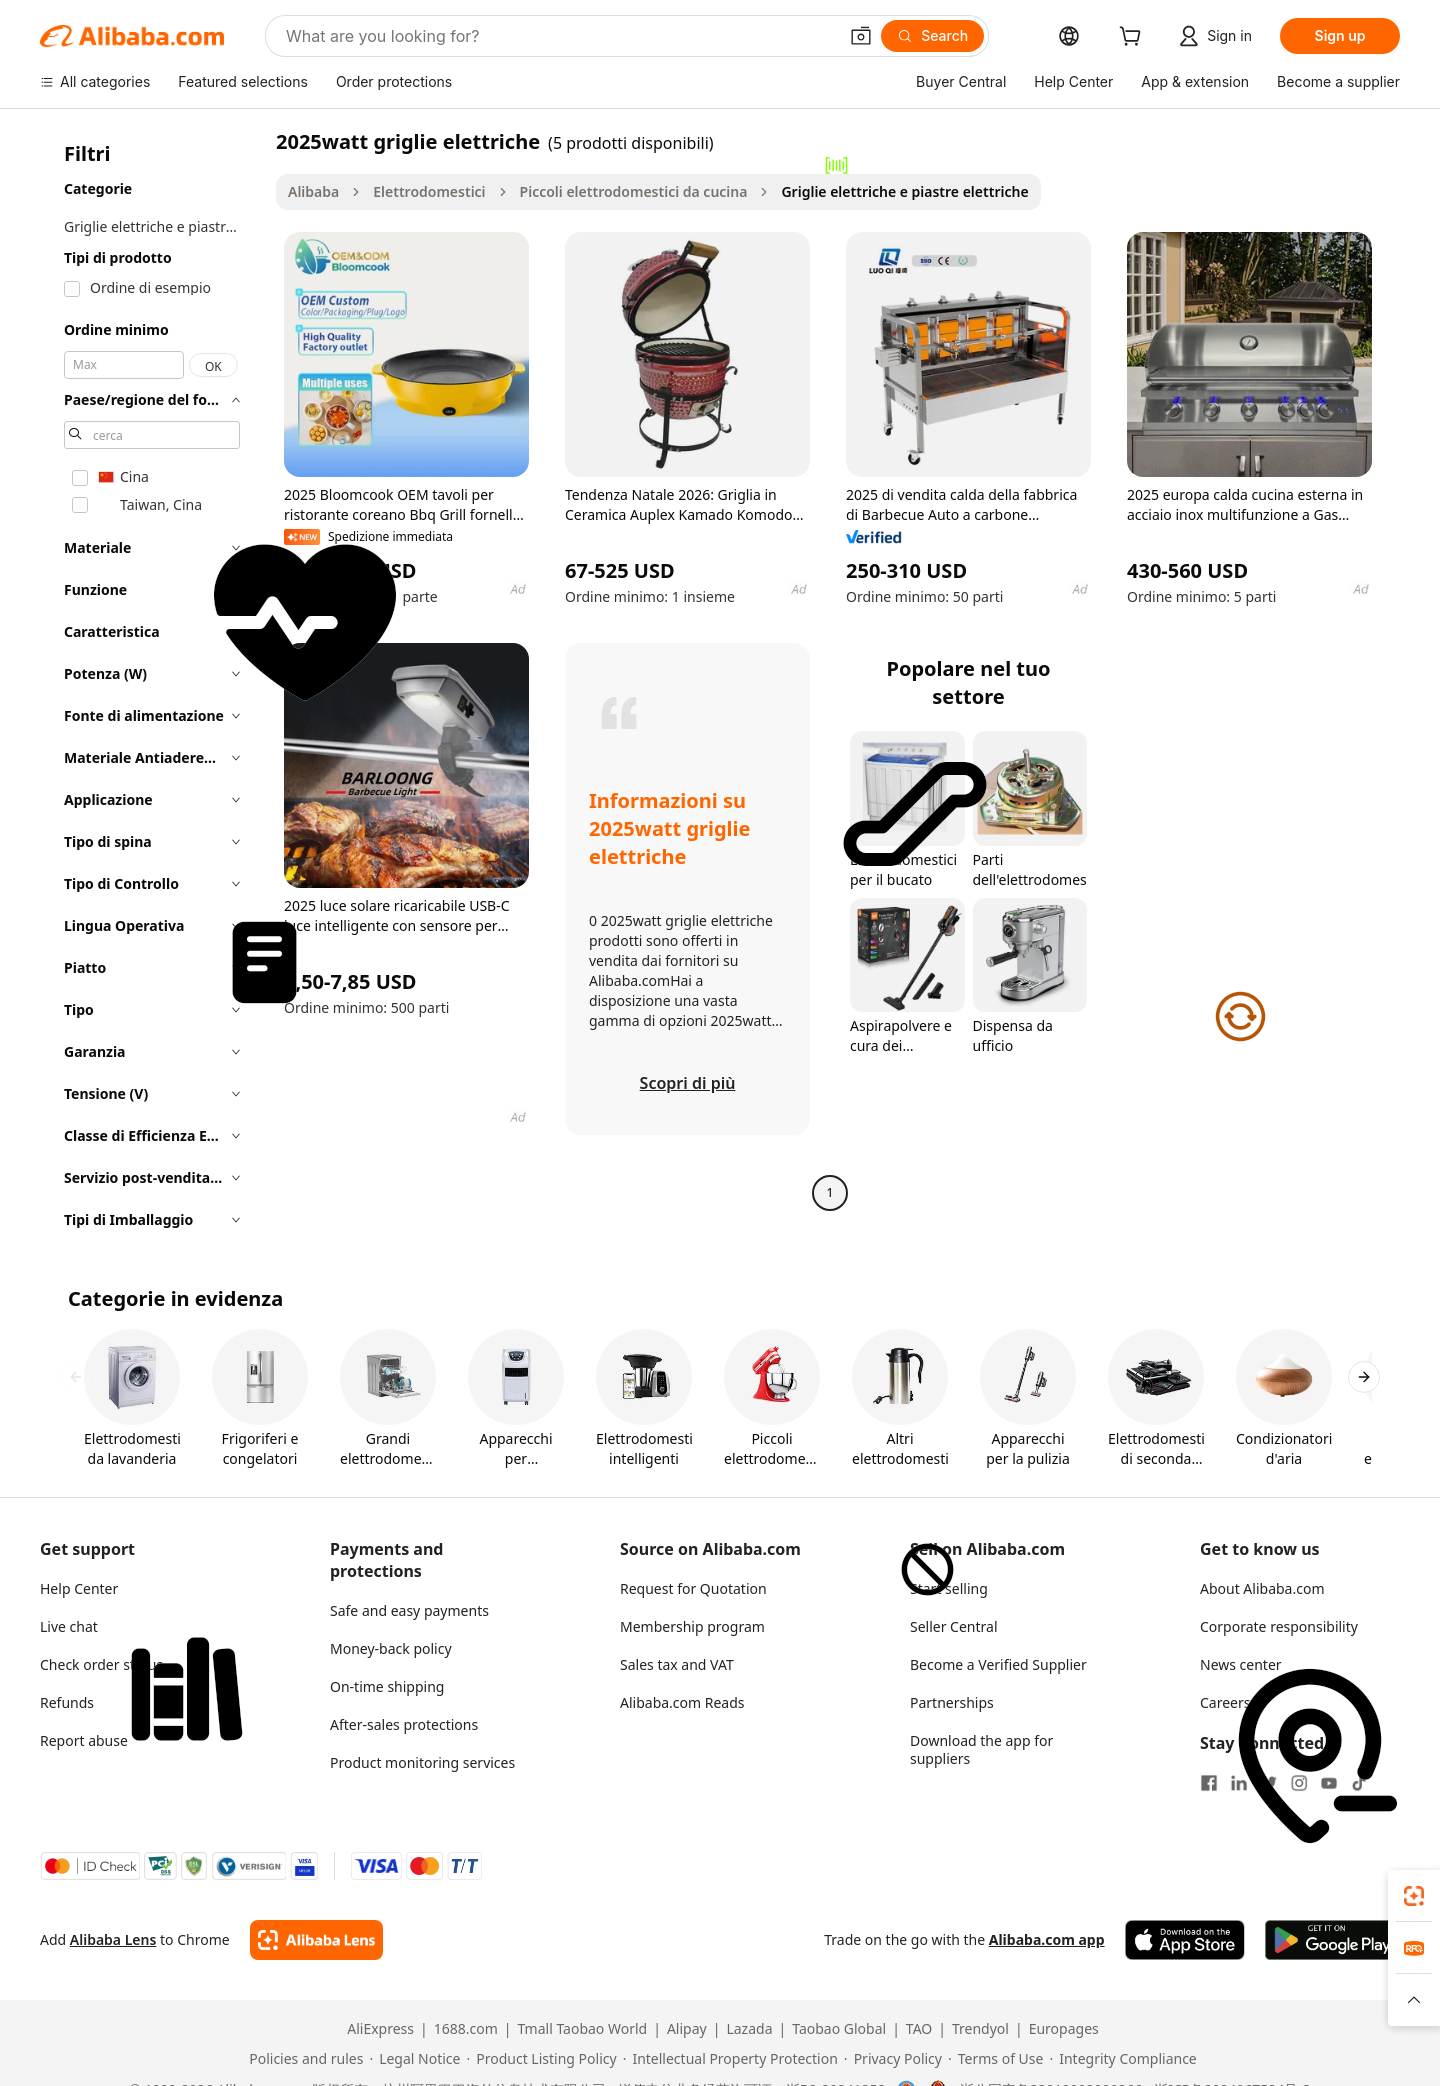  Describe the element at coordinates (1240, 1016) in the screenshot. I see `sync data with cloud or server` at that location.